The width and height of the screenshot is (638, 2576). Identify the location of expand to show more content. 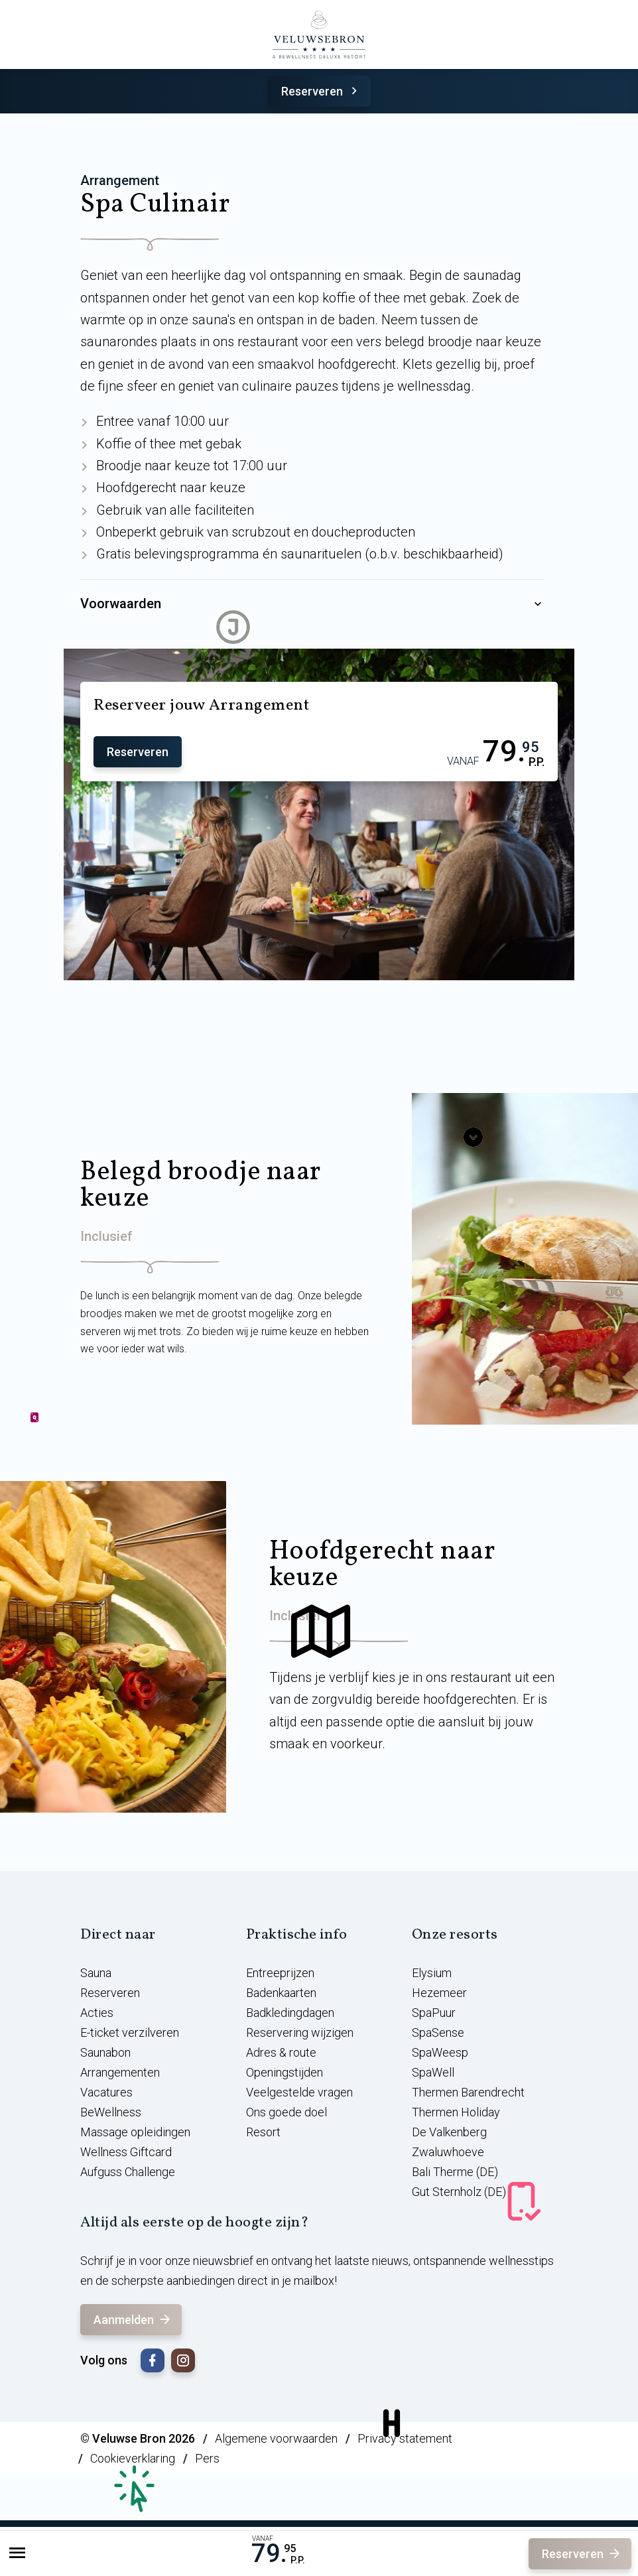
(473, 1137).